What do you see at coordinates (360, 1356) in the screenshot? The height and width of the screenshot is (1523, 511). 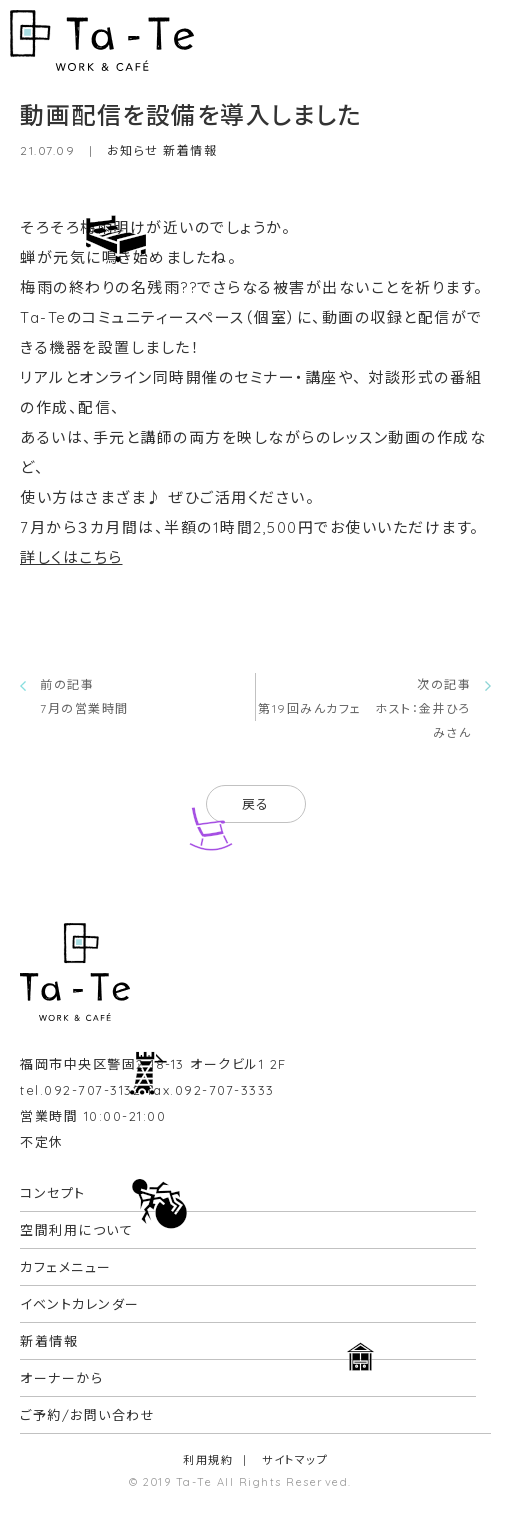 I see `access temple or shrine location` at bounding box center [360, 1356].